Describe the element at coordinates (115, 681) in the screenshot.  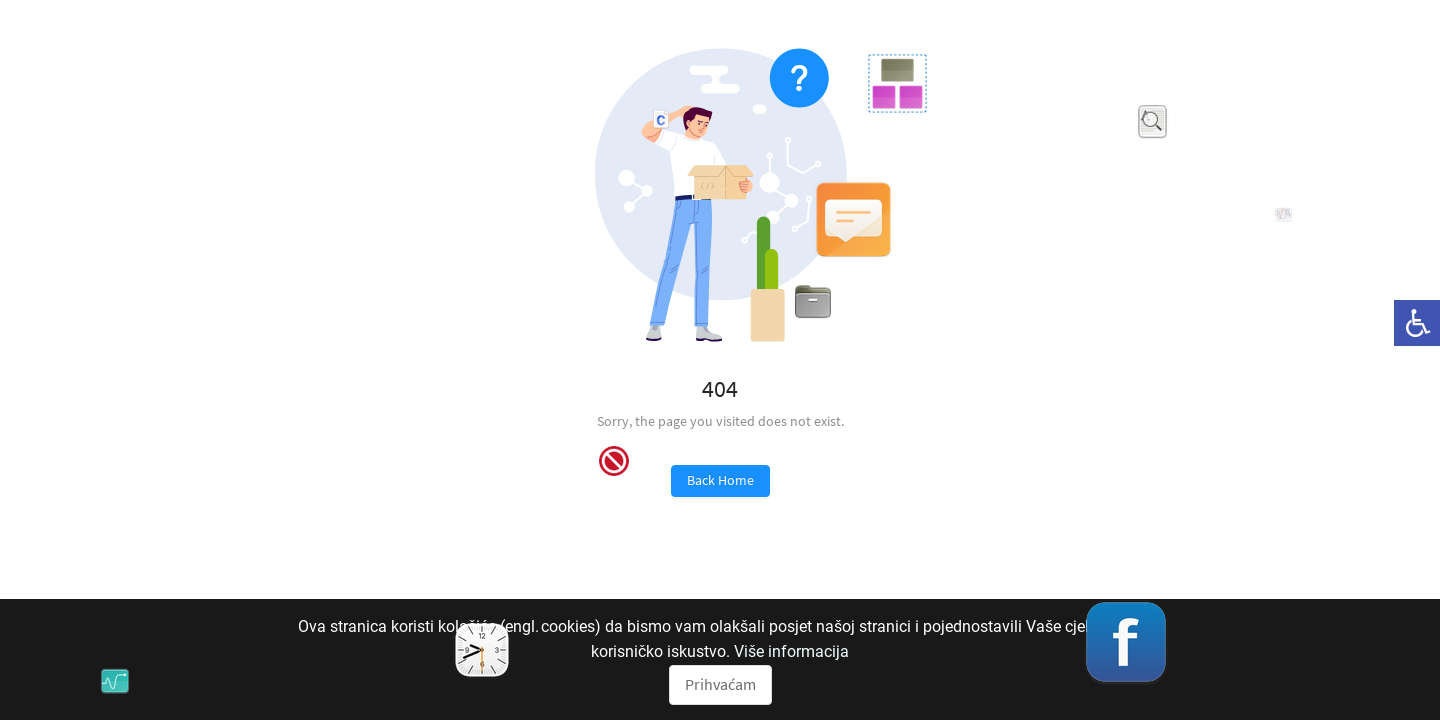
I see `open system resource usage monitor` at that location.